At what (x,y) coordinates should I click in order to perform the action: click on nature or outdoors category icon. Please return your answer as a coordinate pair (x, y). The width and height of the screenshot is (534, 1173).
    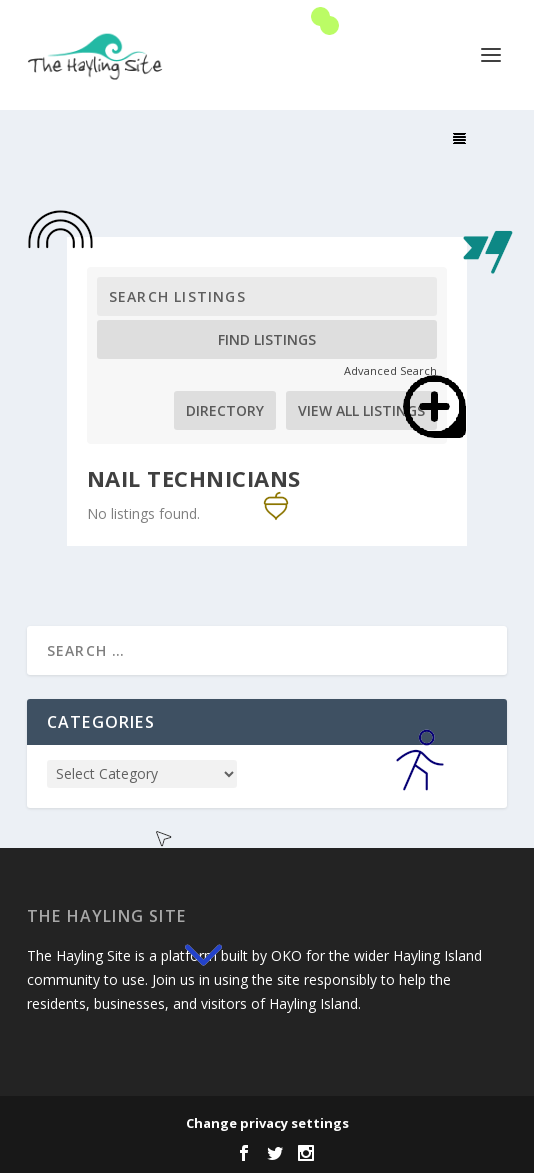
    Looking at the image, I should click on (276, 506).